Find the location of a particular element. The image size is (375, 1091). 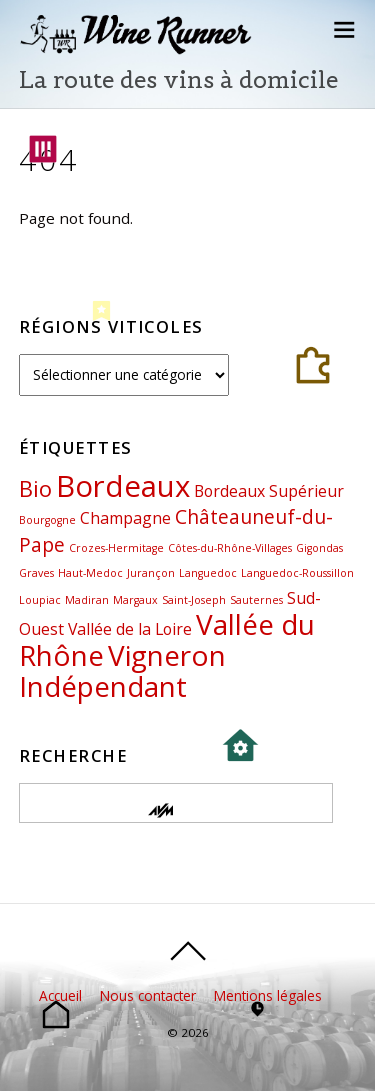

navigate to home screen is located at coordinates (56, 1015).